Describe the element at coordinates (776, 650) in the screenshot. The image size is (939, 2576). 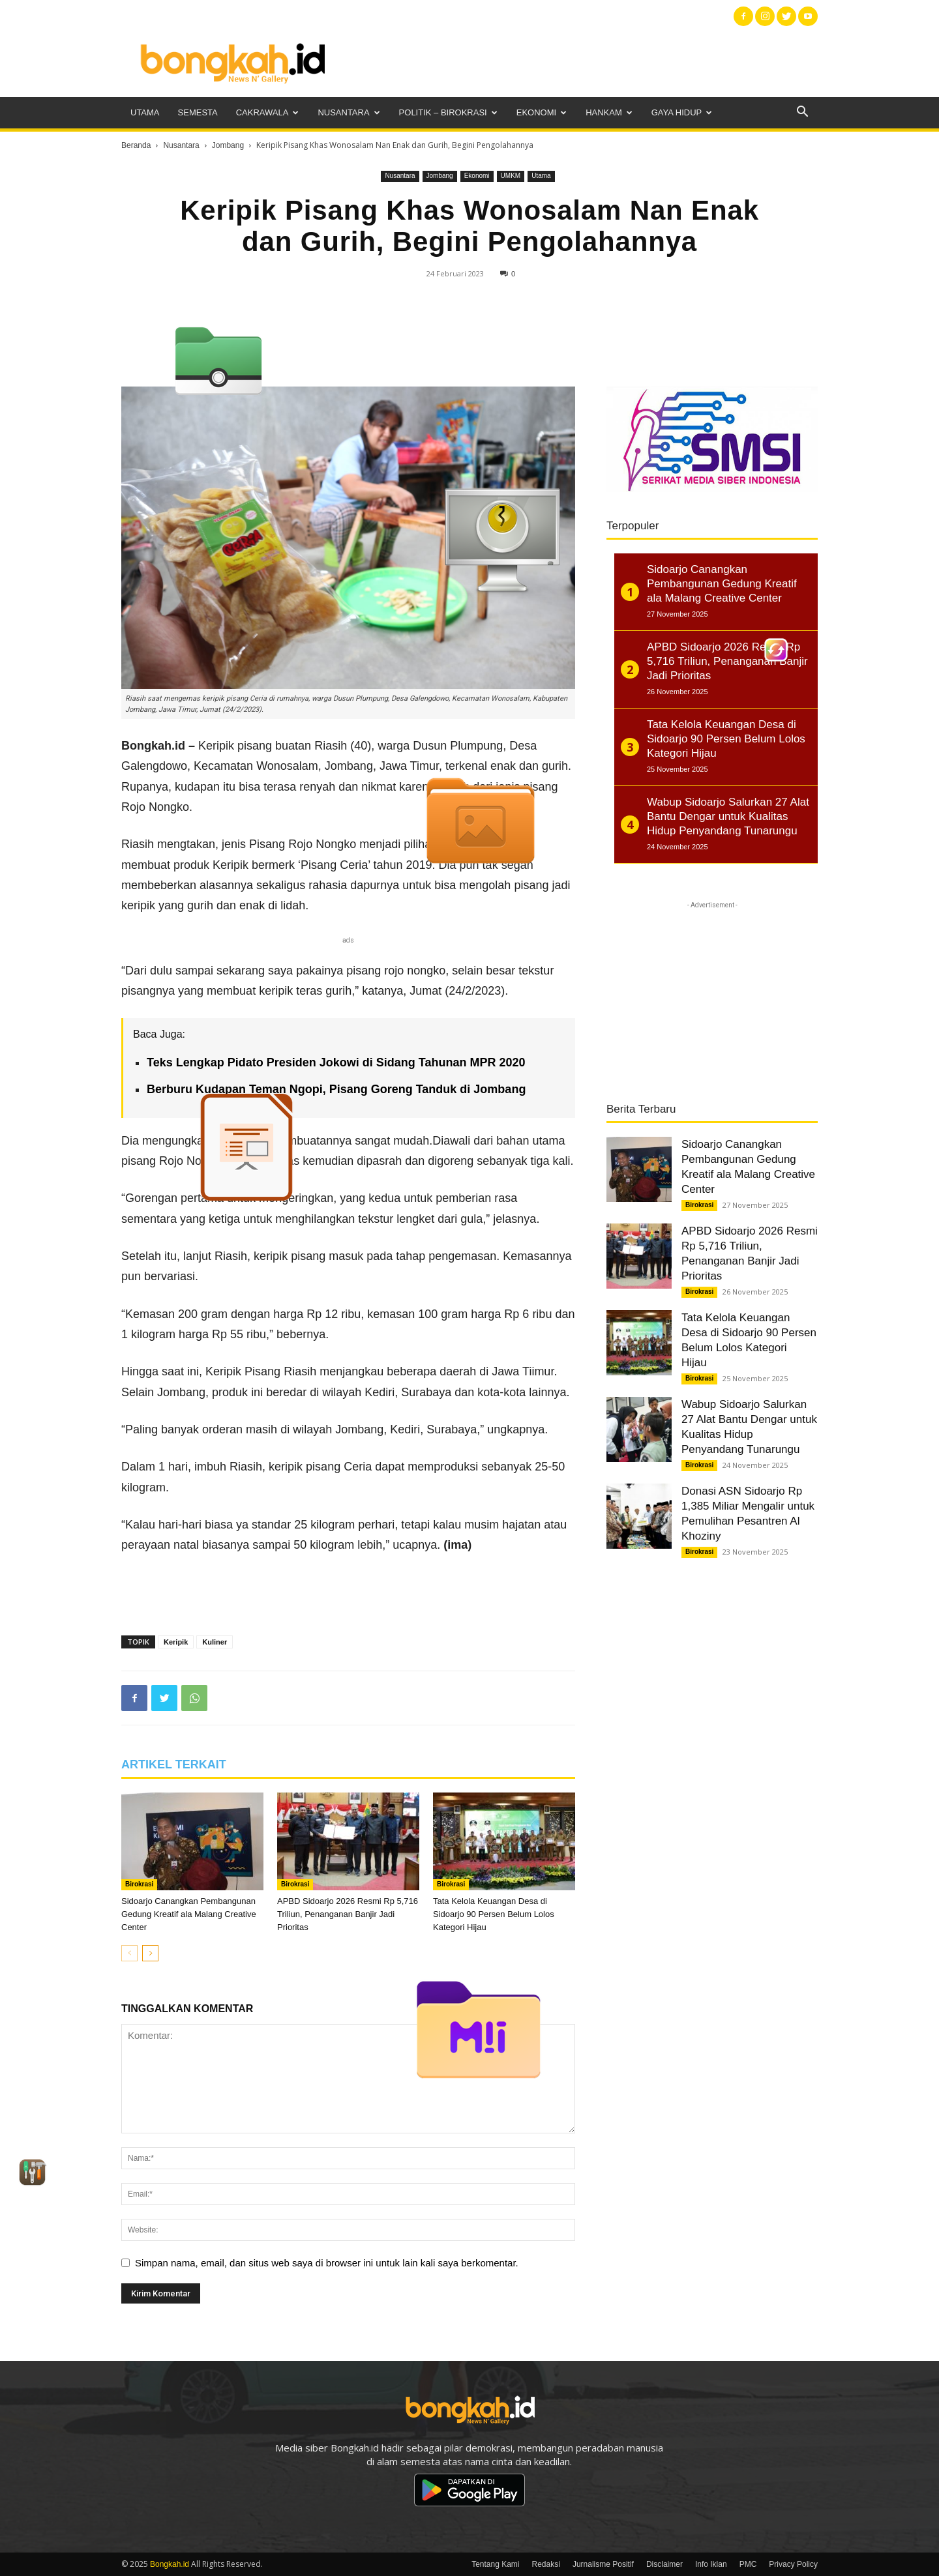
I see `open switcheroo image converter app` at that location.